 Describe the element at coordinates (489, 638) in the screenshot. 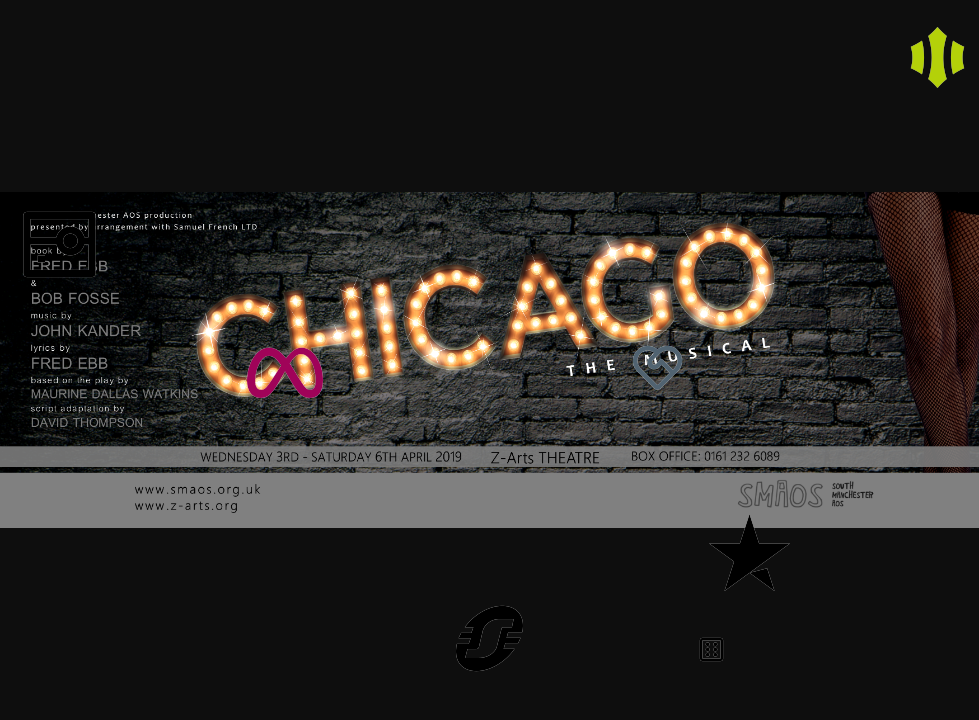

I see `Schneider Electric company logo` at that location.